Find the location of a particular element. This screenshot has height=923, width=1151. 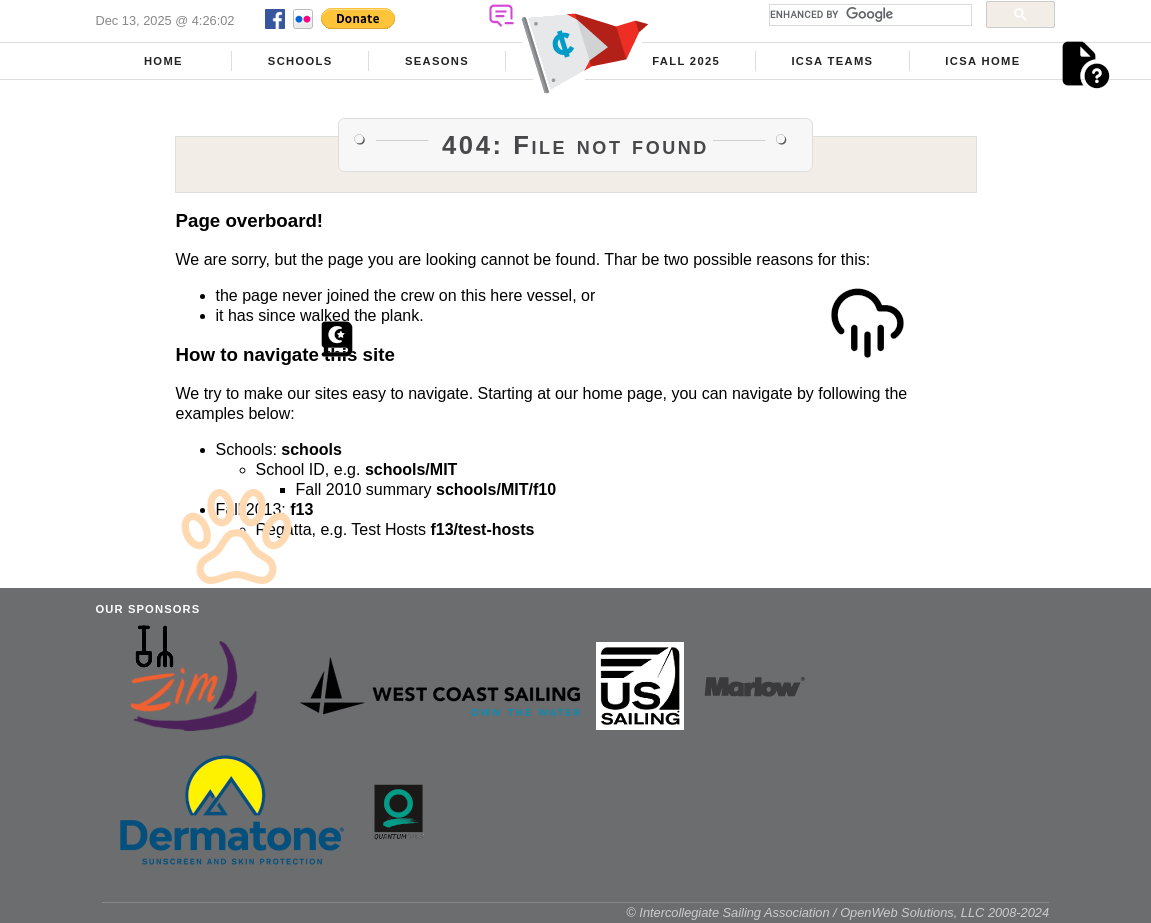

remove a message from the conversation is located at coordinates (501, 15).